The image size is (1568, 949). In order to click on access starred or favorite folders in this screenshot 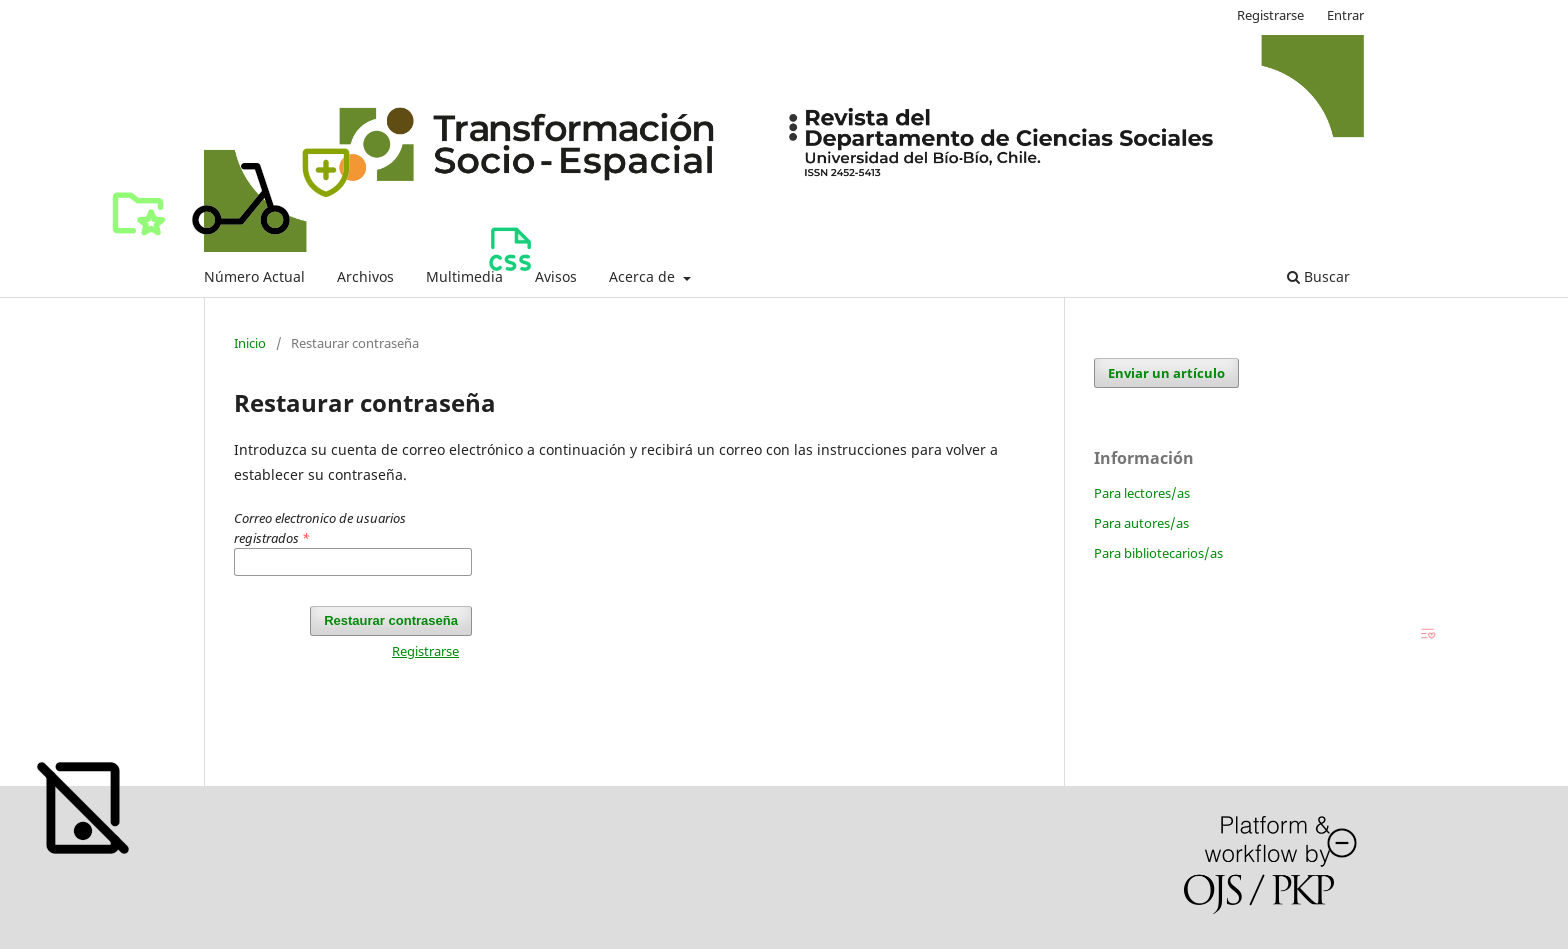, I will do `click(138, 212)`.